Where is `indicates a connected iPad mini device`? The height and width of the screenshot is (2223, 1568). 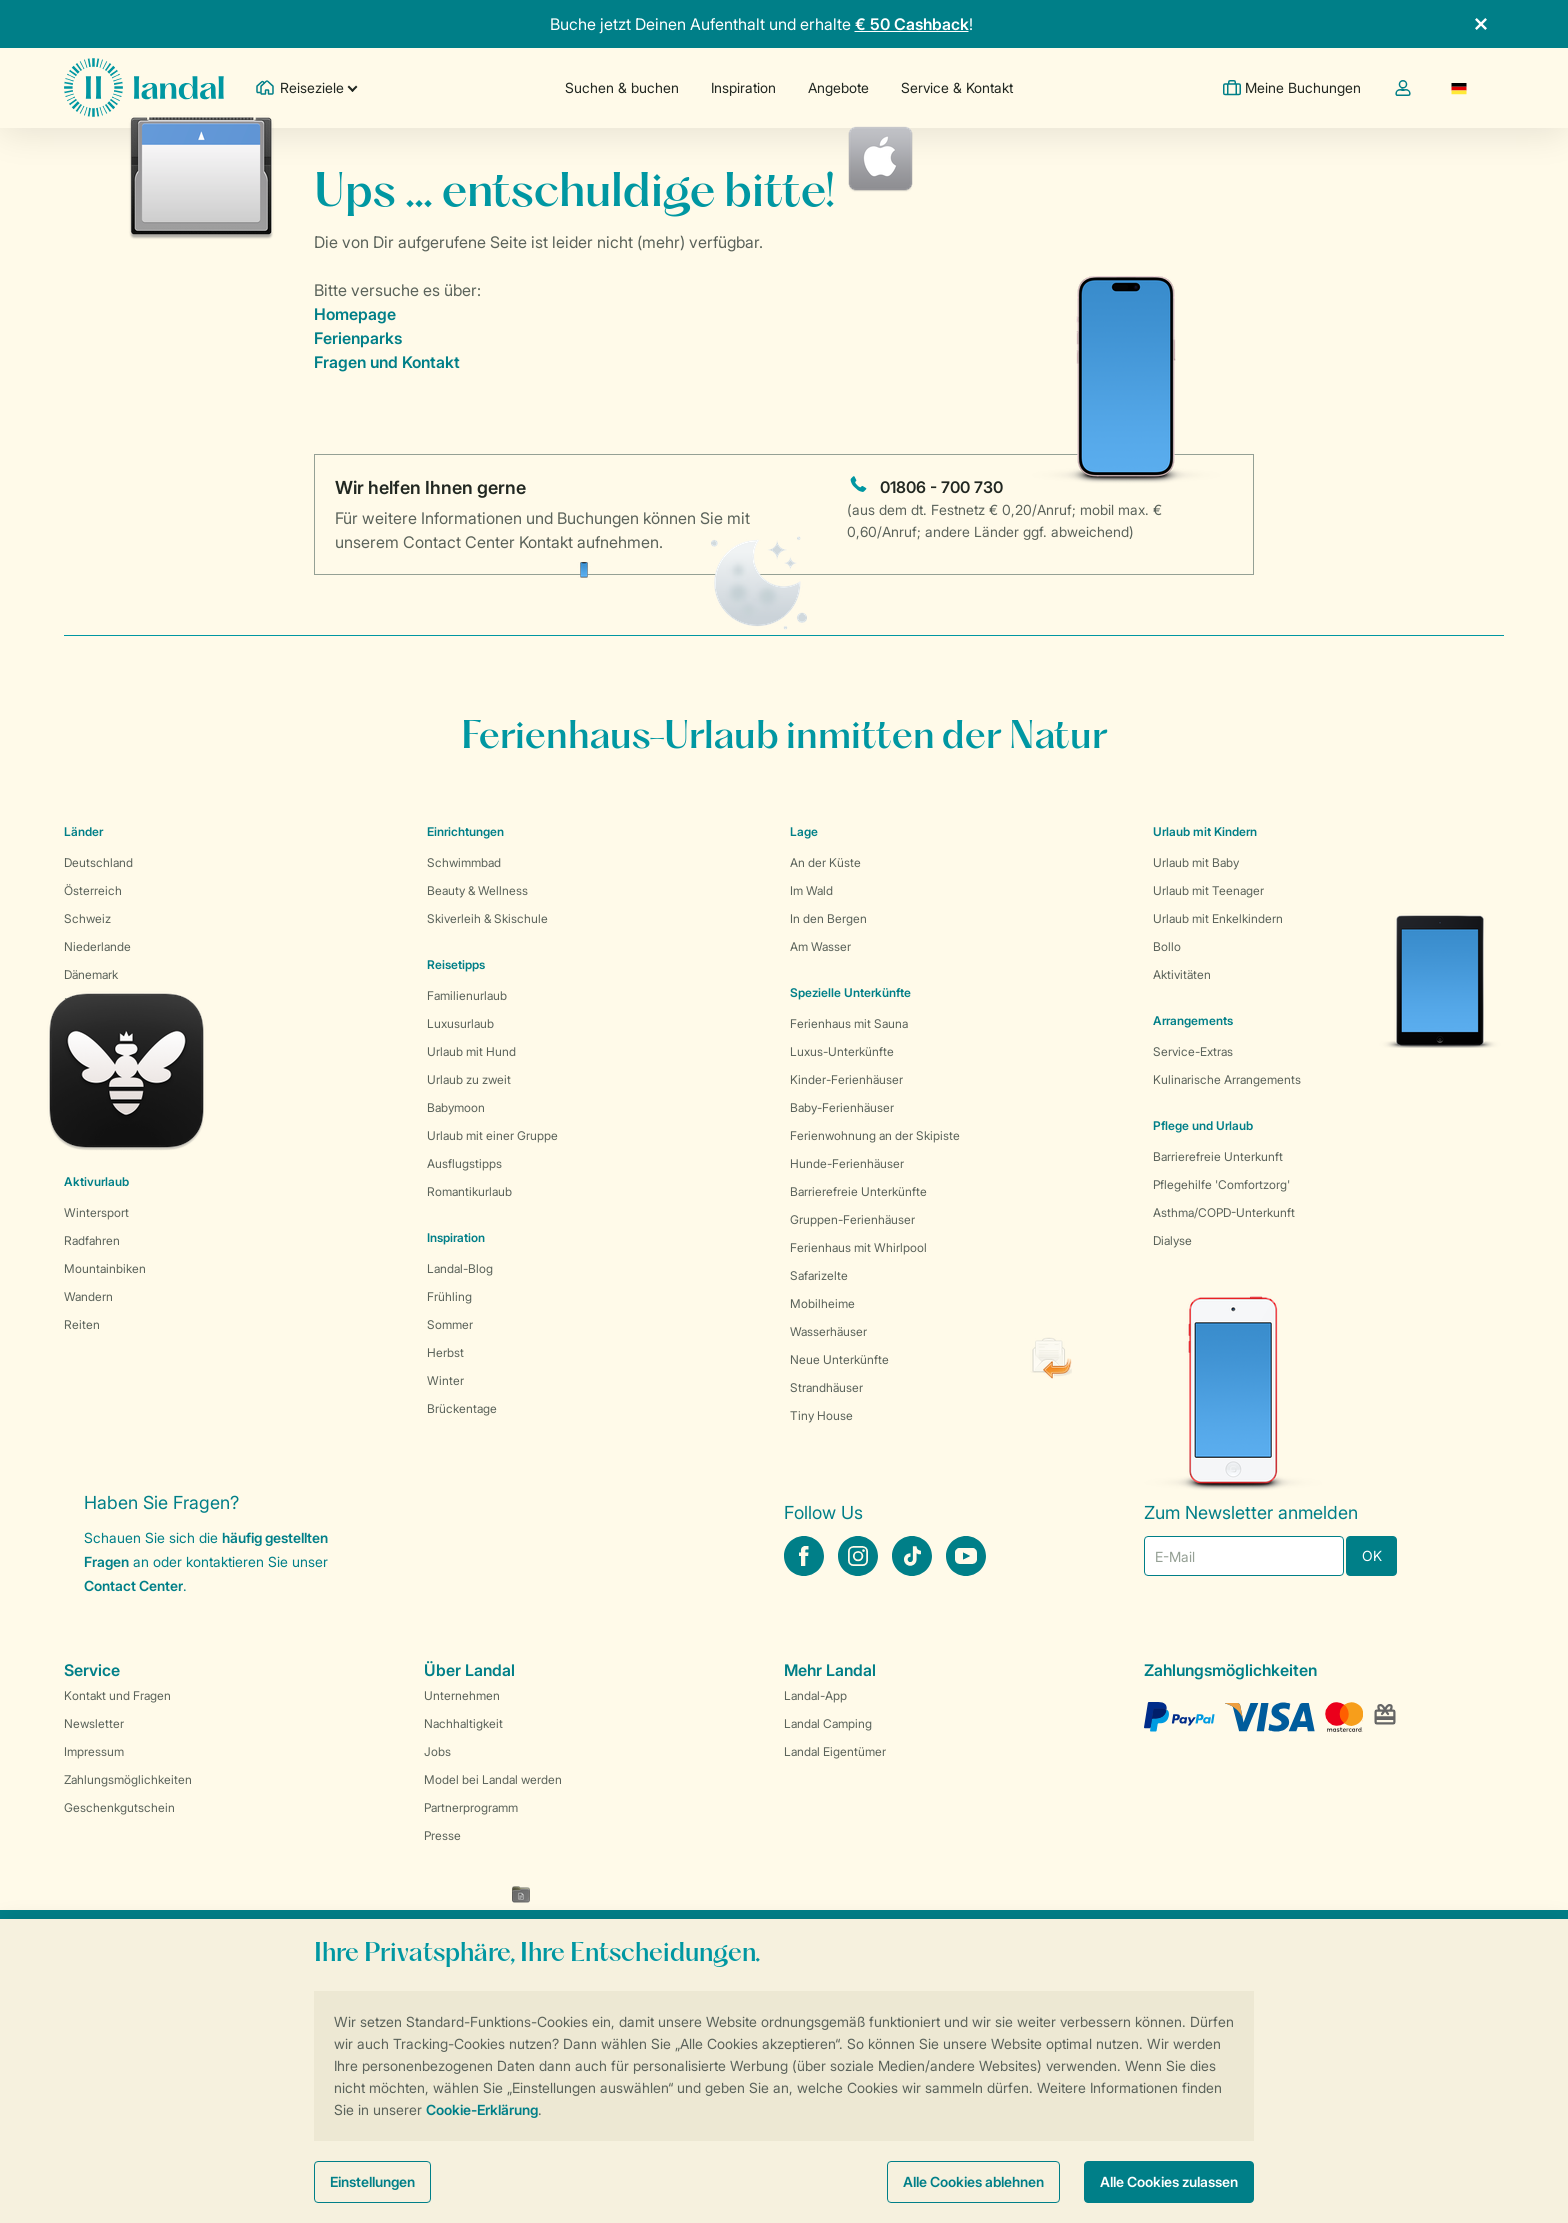
indicates a connected iPad mini device is located at coordinates (1440, 969).